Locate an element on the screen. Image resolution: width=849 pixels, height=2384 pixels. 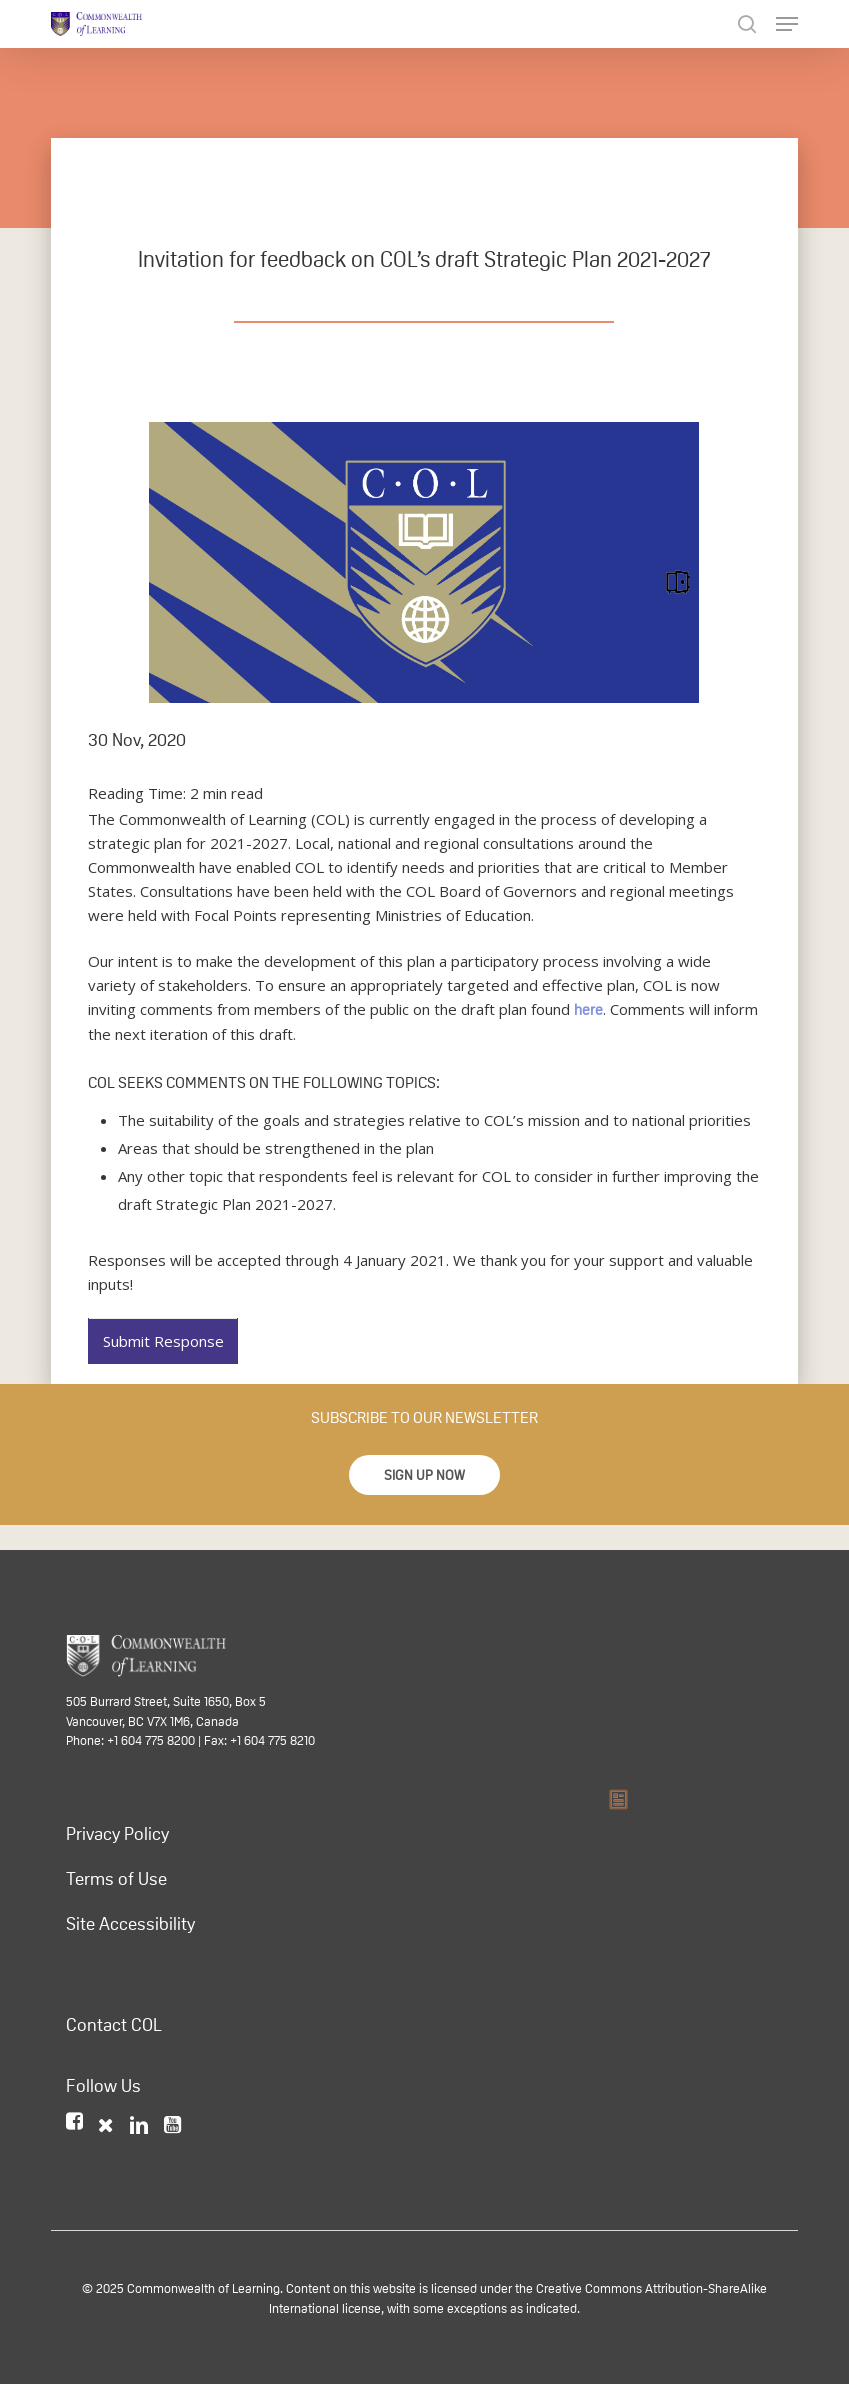
access secure storage or vault is located at coordinates (677, 582).